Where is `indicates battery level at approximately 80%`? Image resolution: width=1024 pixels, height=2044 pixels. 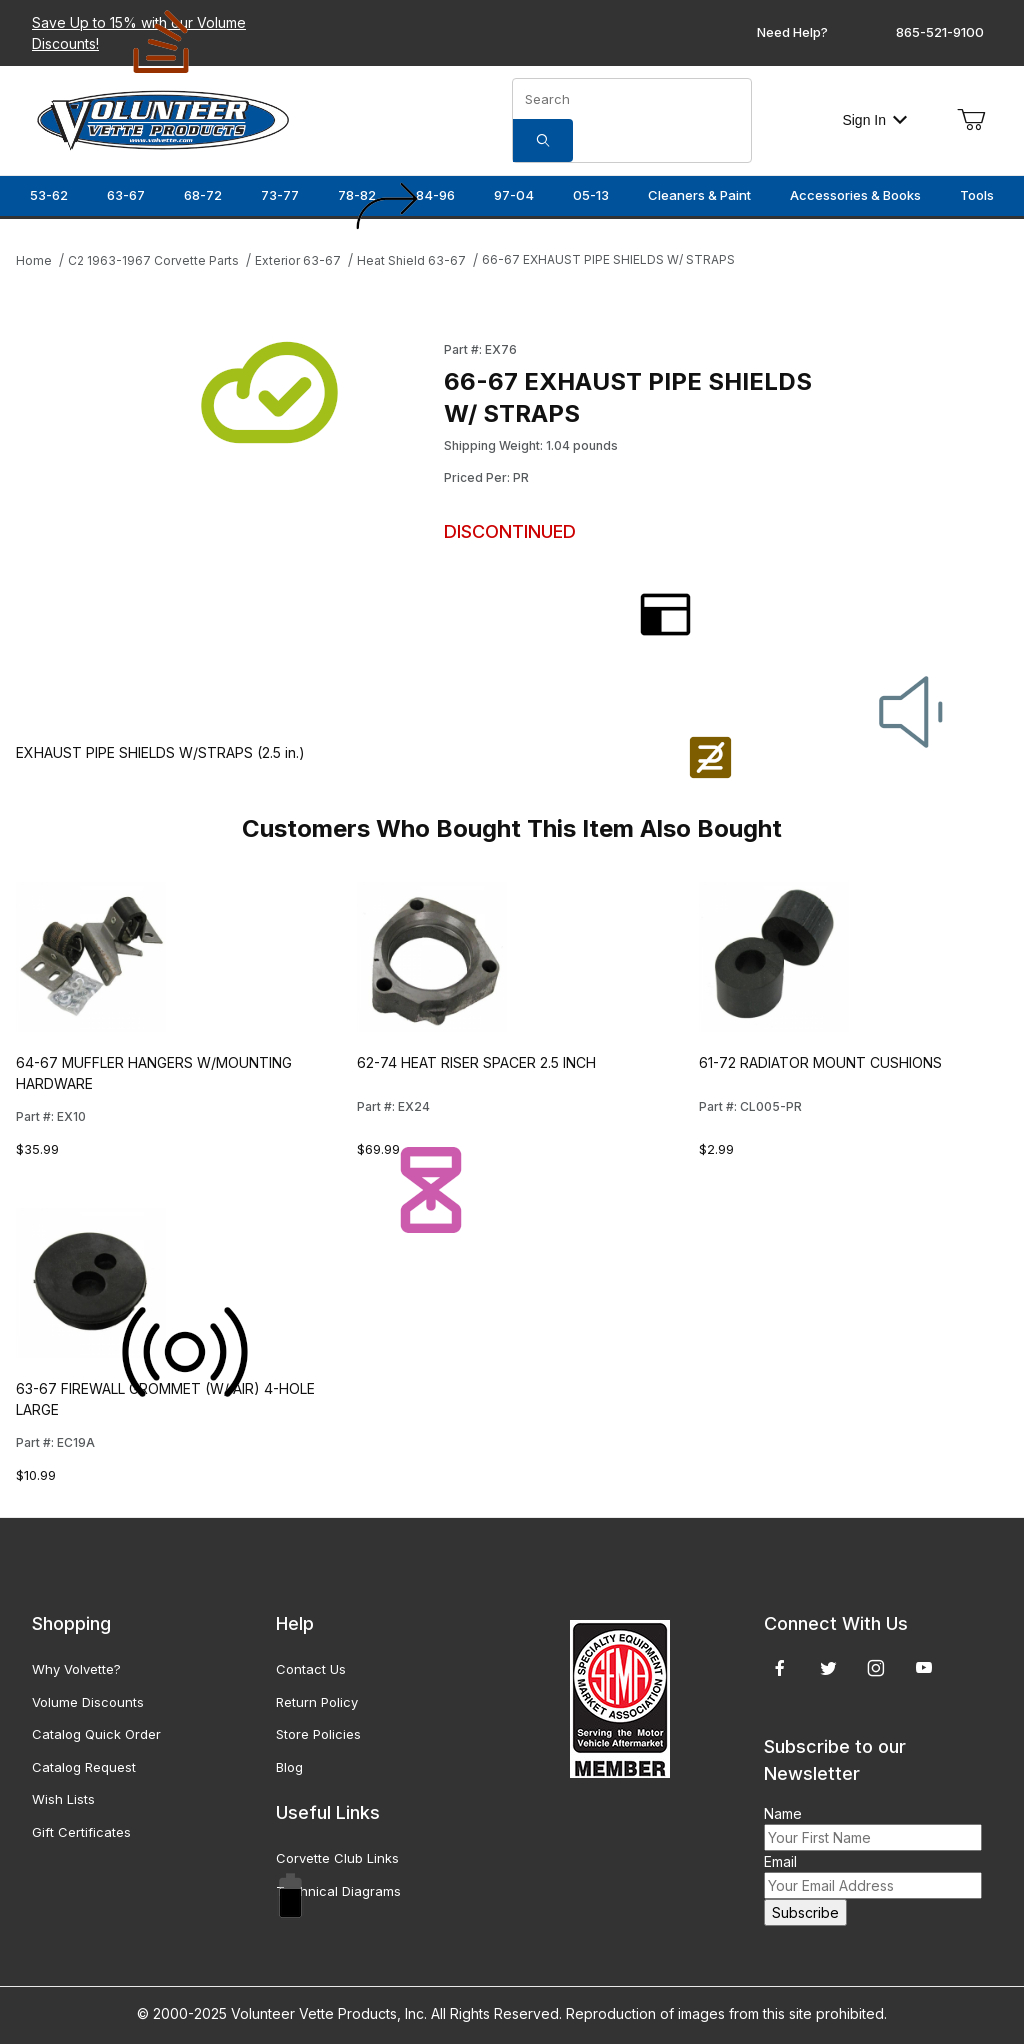
indicates battery level at approximately 80% is located at coordinates (290, 1895).